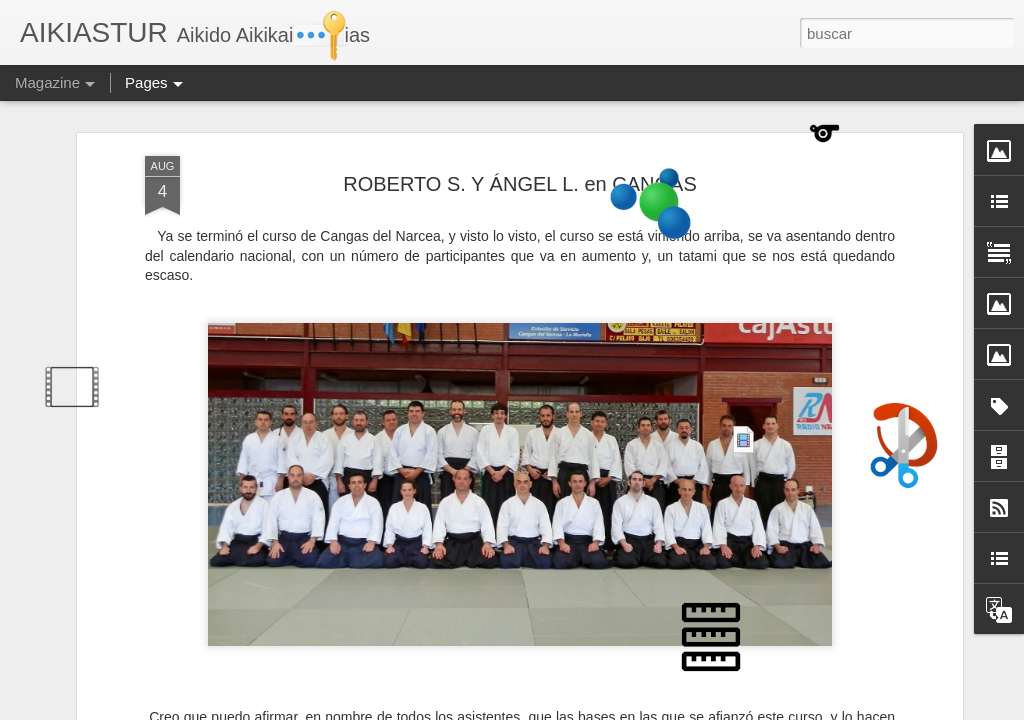  Describe the element at coordinates (743, 439) in the screenshot. I see `open a video file` at that location.